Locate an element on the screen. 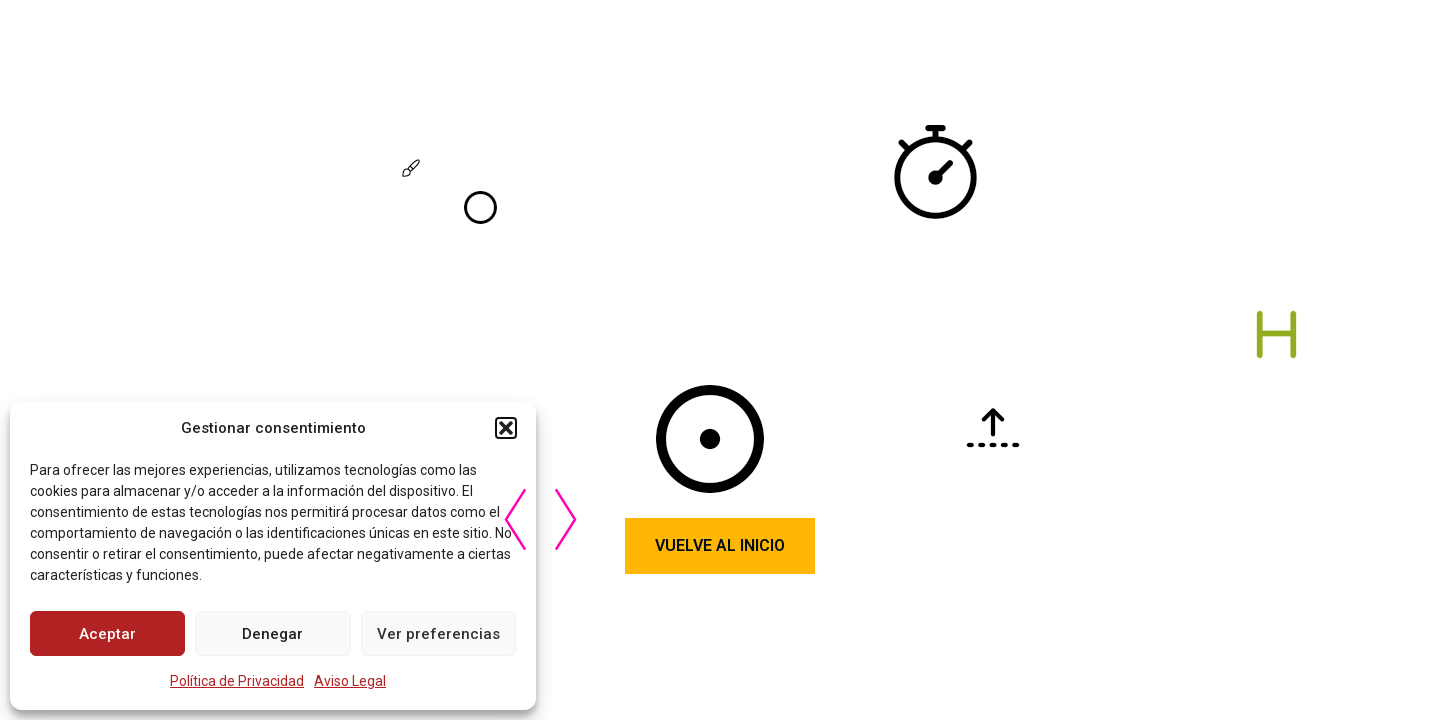 The image size is (1440, 720). start or stop a timer is located at coordinates (935, 174).